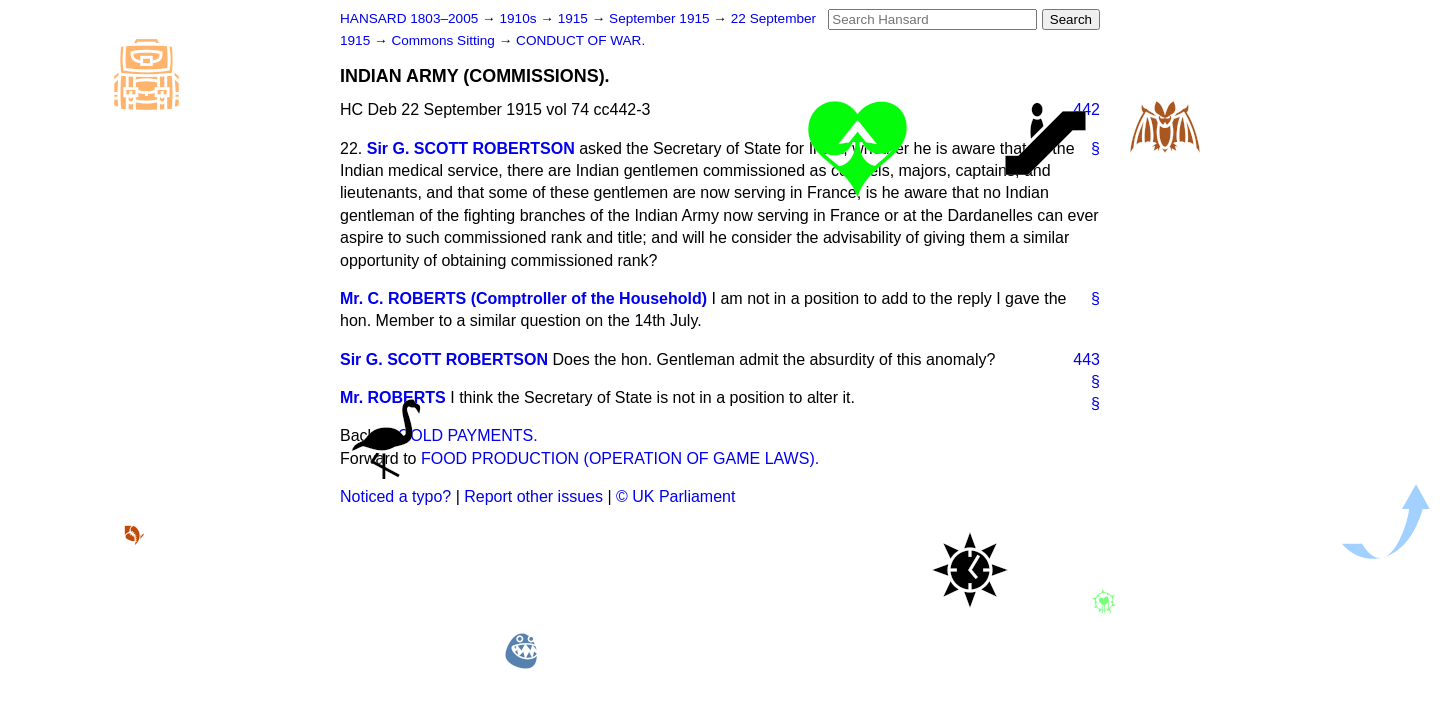 The width and height of the screenshot is (1440, 720). What do you see at coordinates (522, 651) in the screenshot?
I see `indicates gluttony status effect or debuff` at bounding box center [522, 651].